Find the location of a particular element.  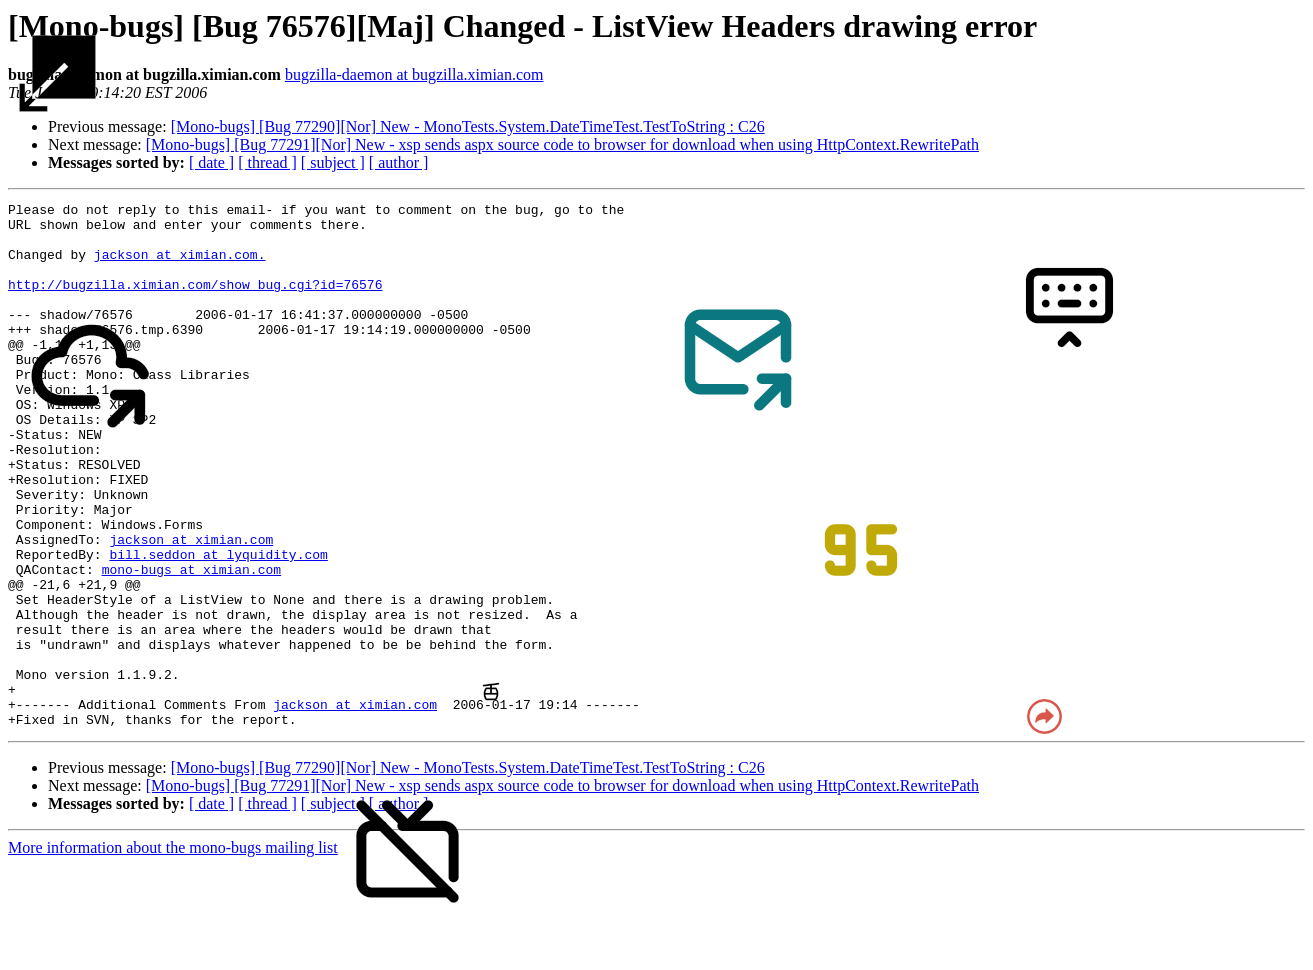

share this email with others is located at coordinates (738, 352).